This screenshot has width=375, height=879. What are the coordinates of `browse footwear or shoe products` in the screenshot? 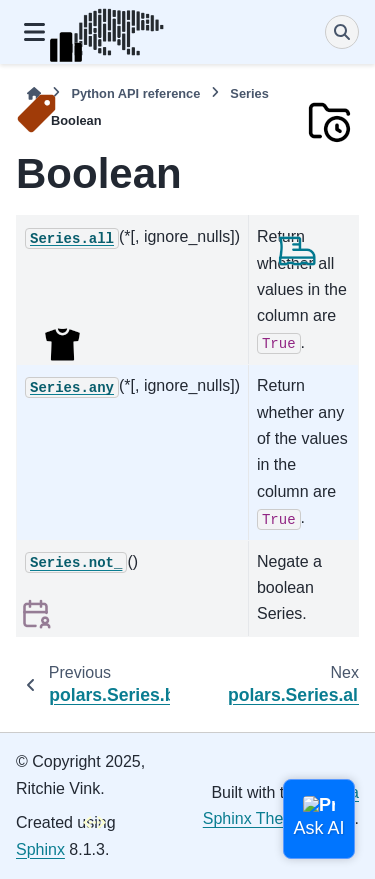 It's located at (296, 251).